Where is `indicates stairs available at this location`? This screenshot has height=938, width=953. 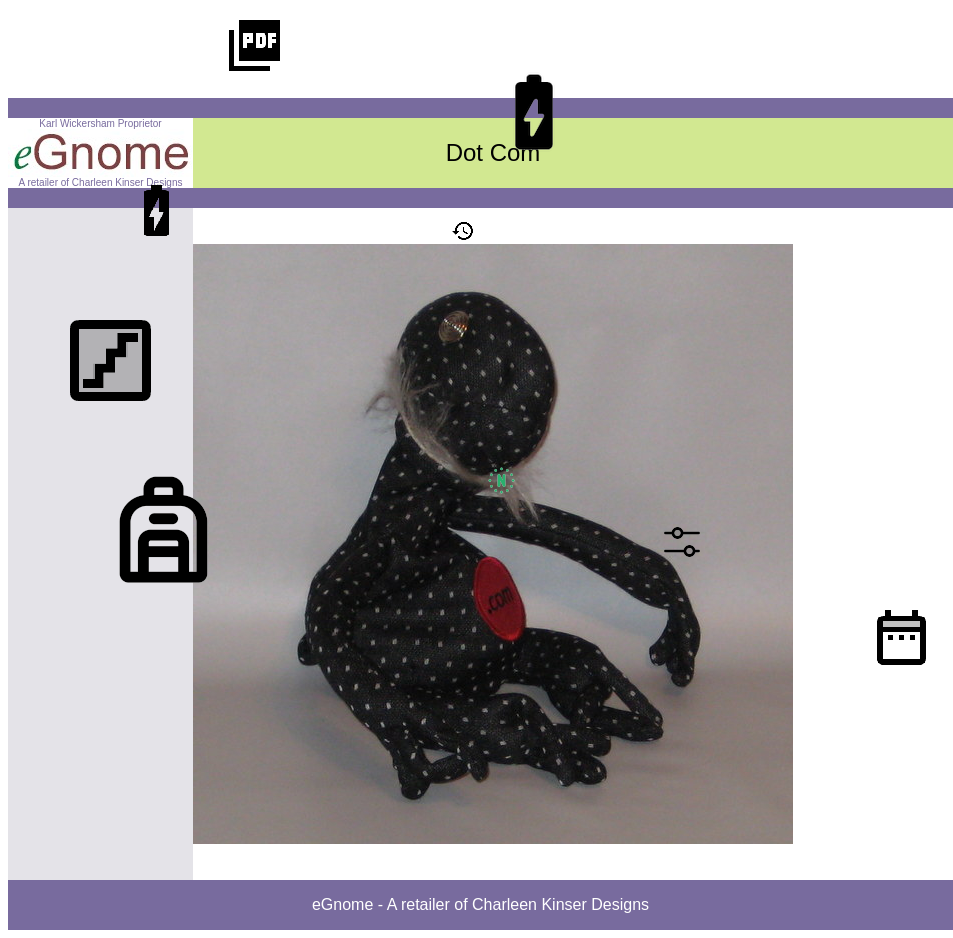 indicates stairs available at this location is located at coordinates (110, 360).